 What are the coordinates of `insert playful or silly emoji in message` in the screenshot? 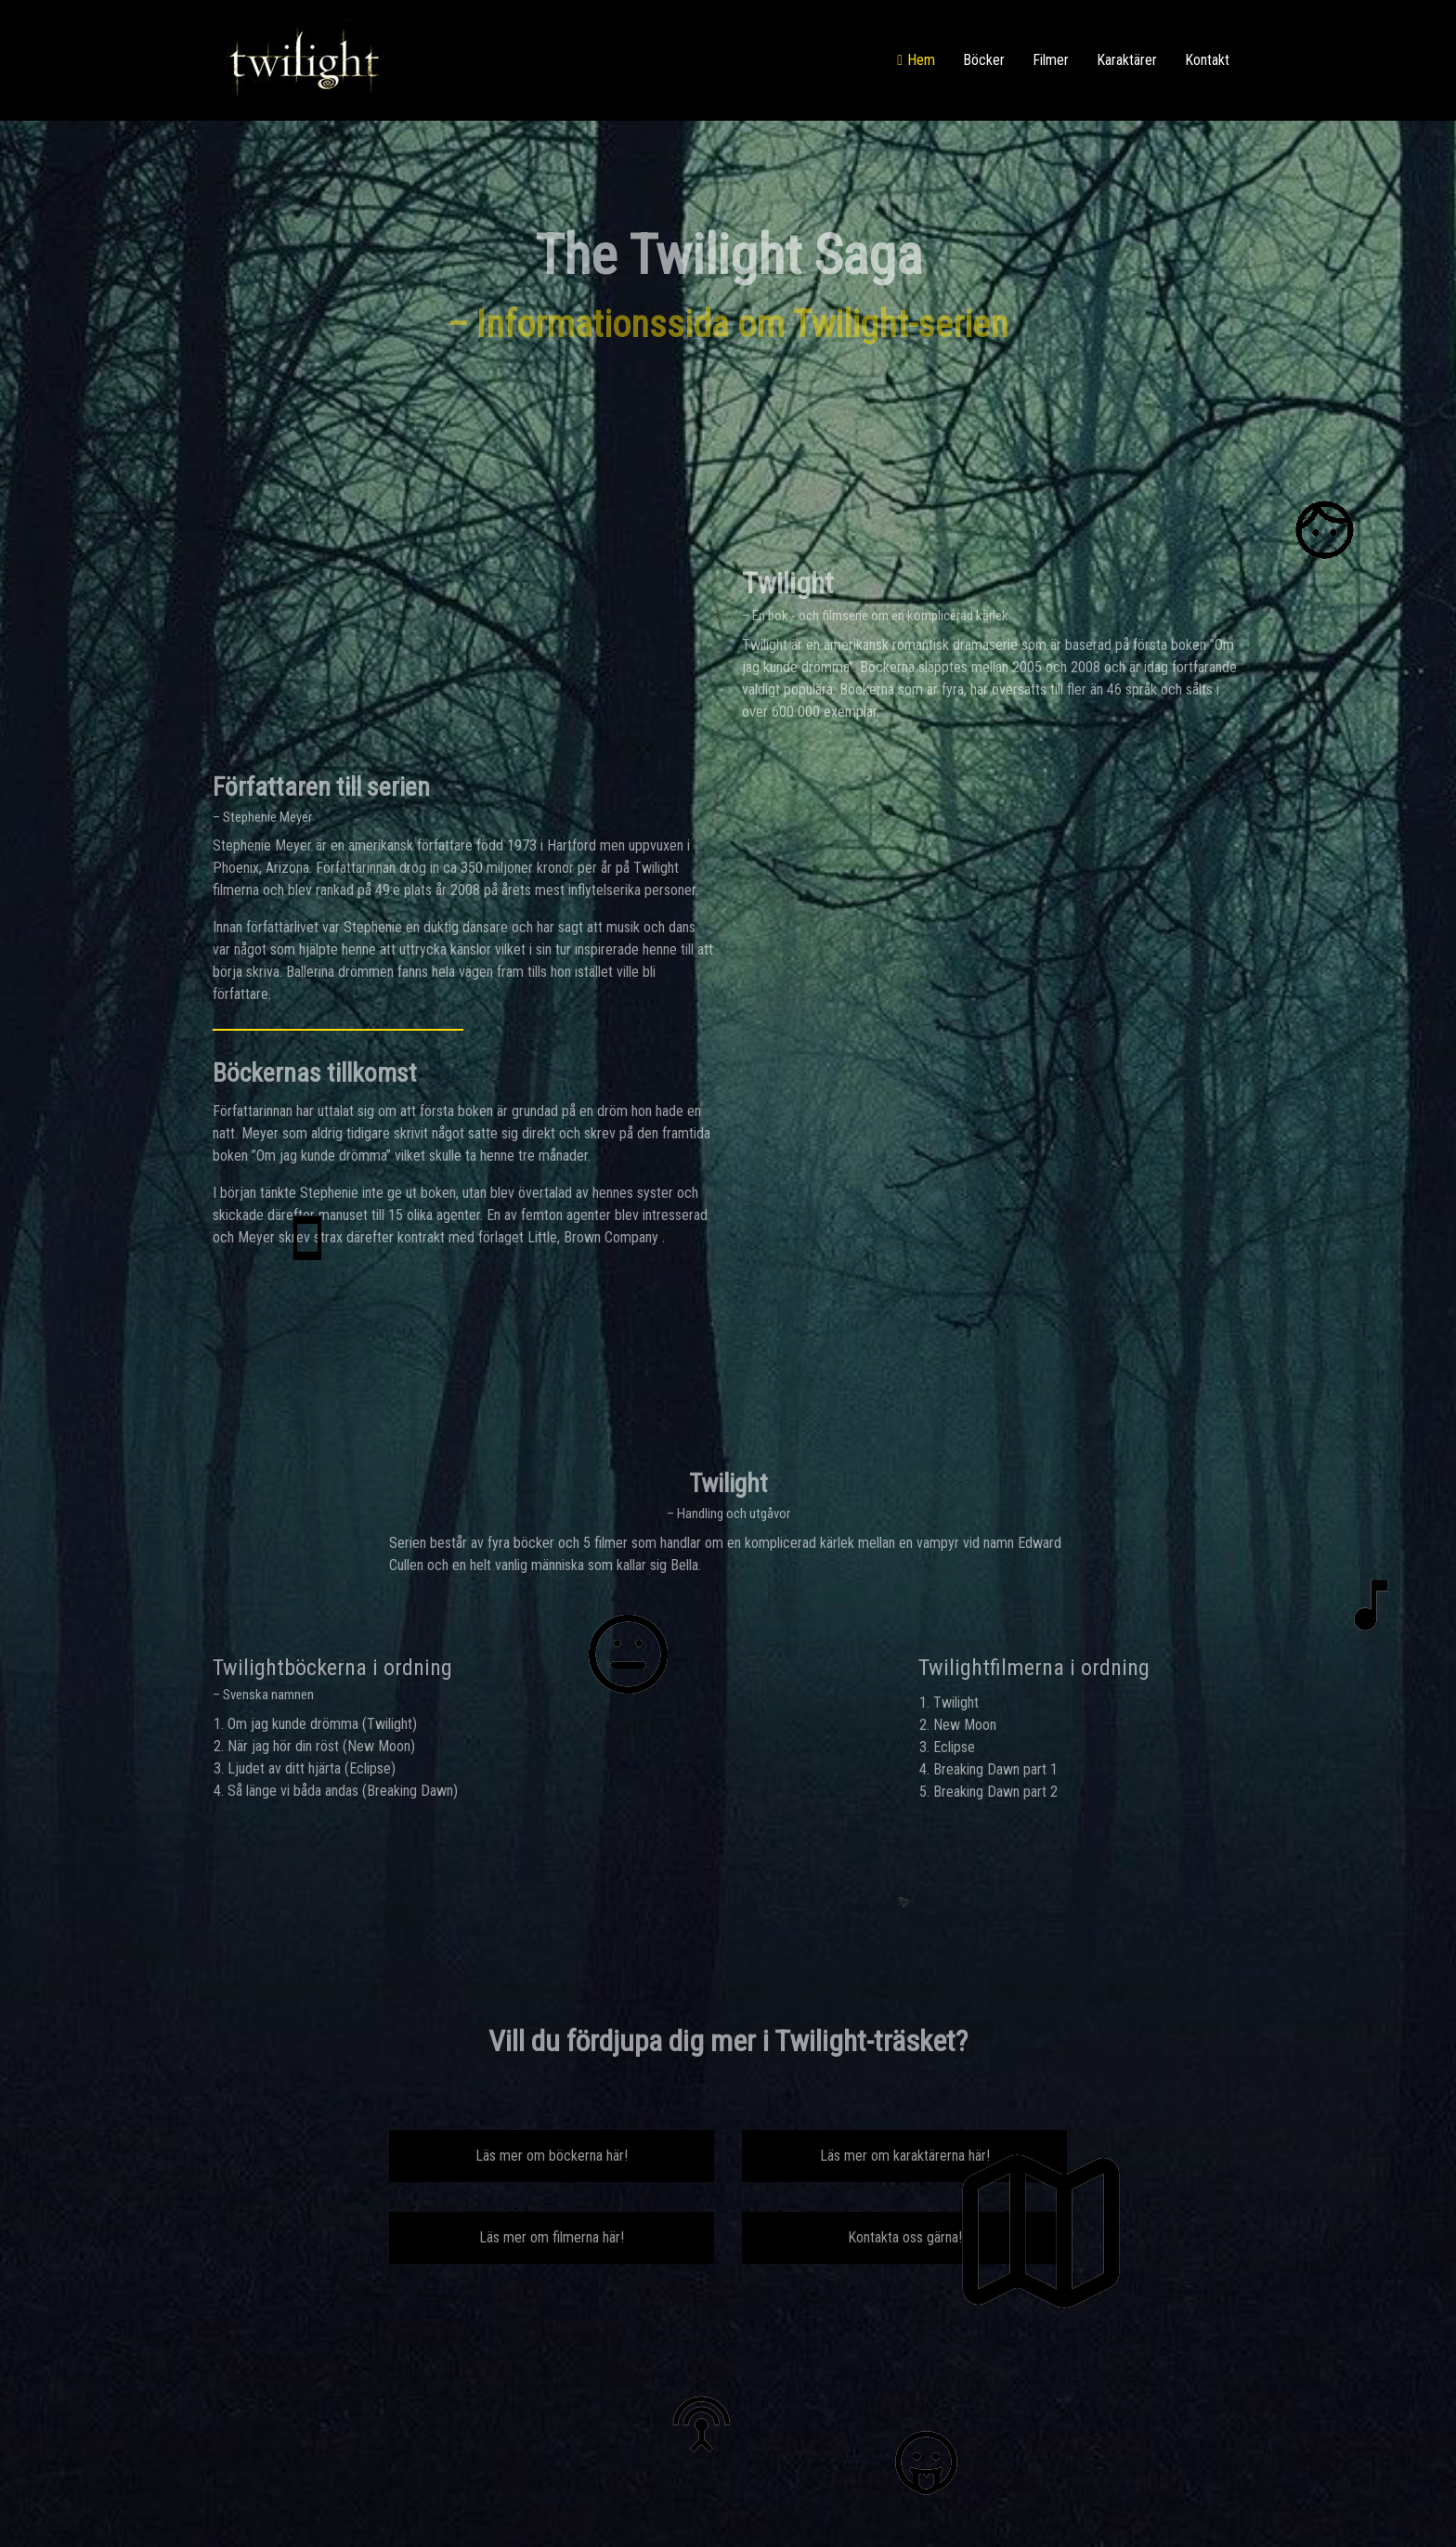 It's located at (926, 2462).